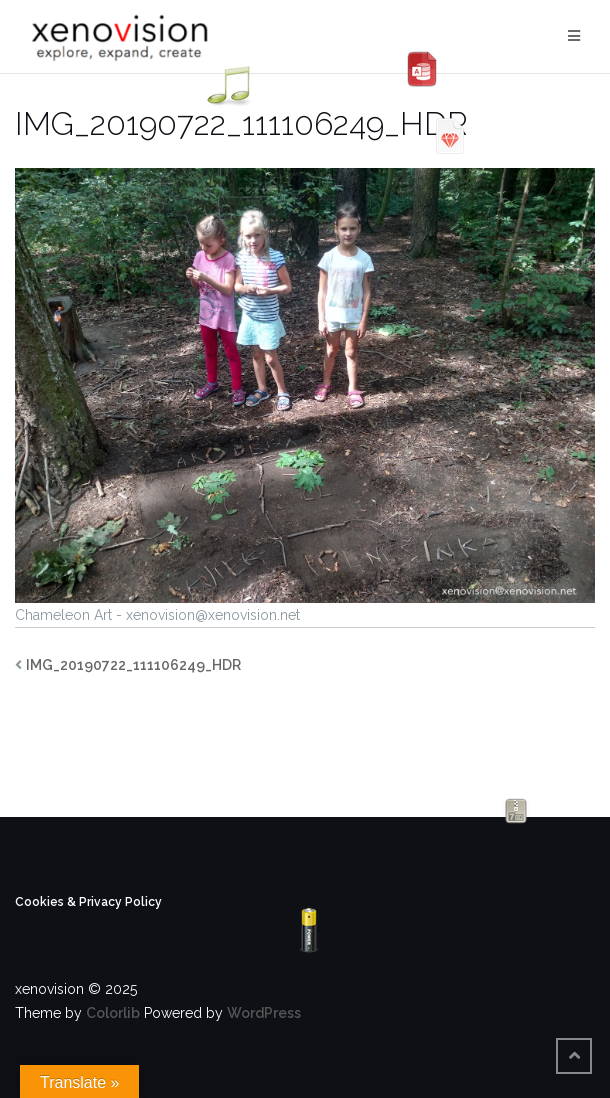 The height and width of the screenshot is (1098, 610). What do you see at coordinates (422, 69) in the screenshot?
I see `microsoft access database file` at bounding box center [422, 69].